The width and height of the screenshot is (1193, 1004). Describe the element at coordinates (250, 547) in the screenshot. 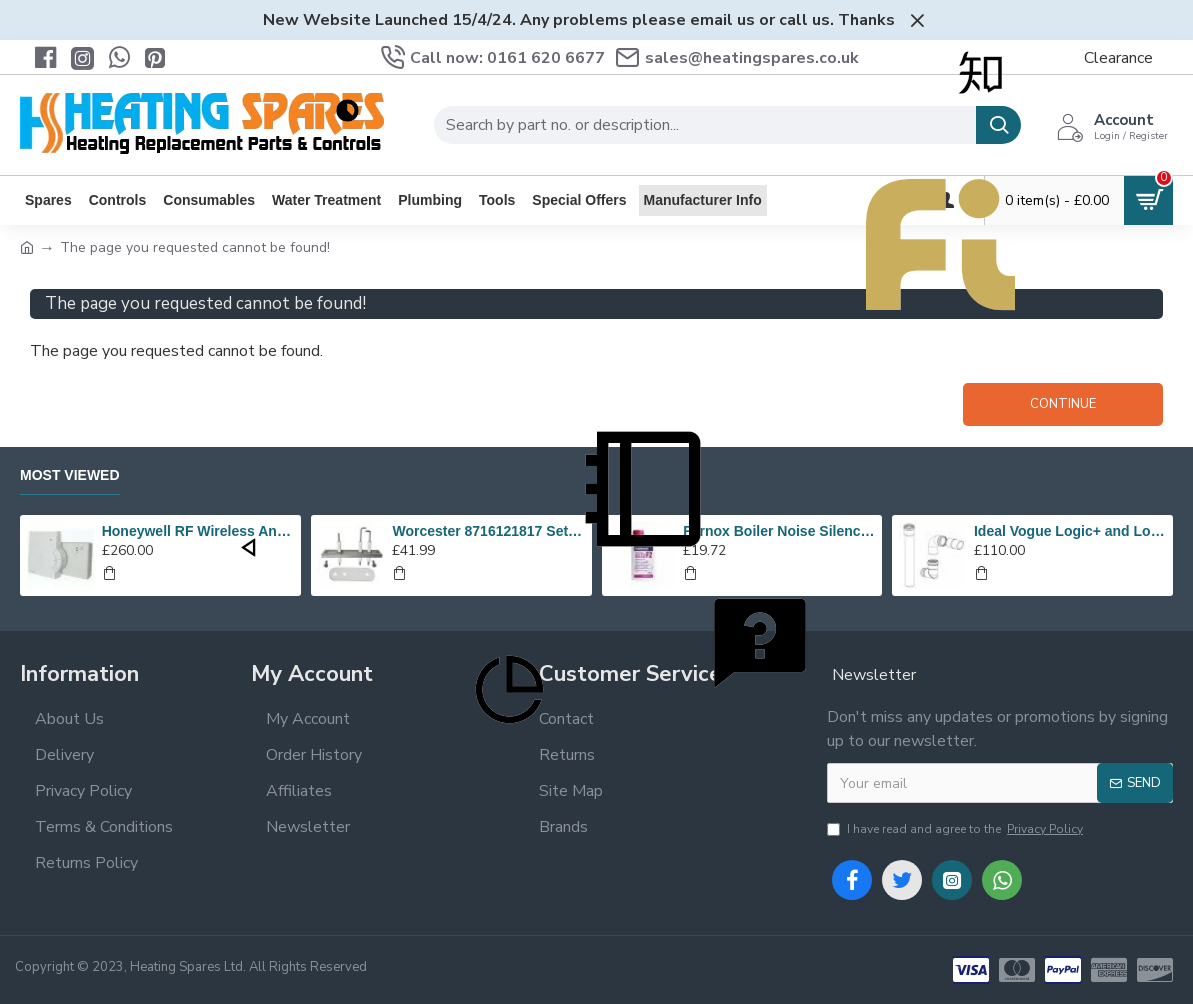

I see `play media in reverse` at that location.